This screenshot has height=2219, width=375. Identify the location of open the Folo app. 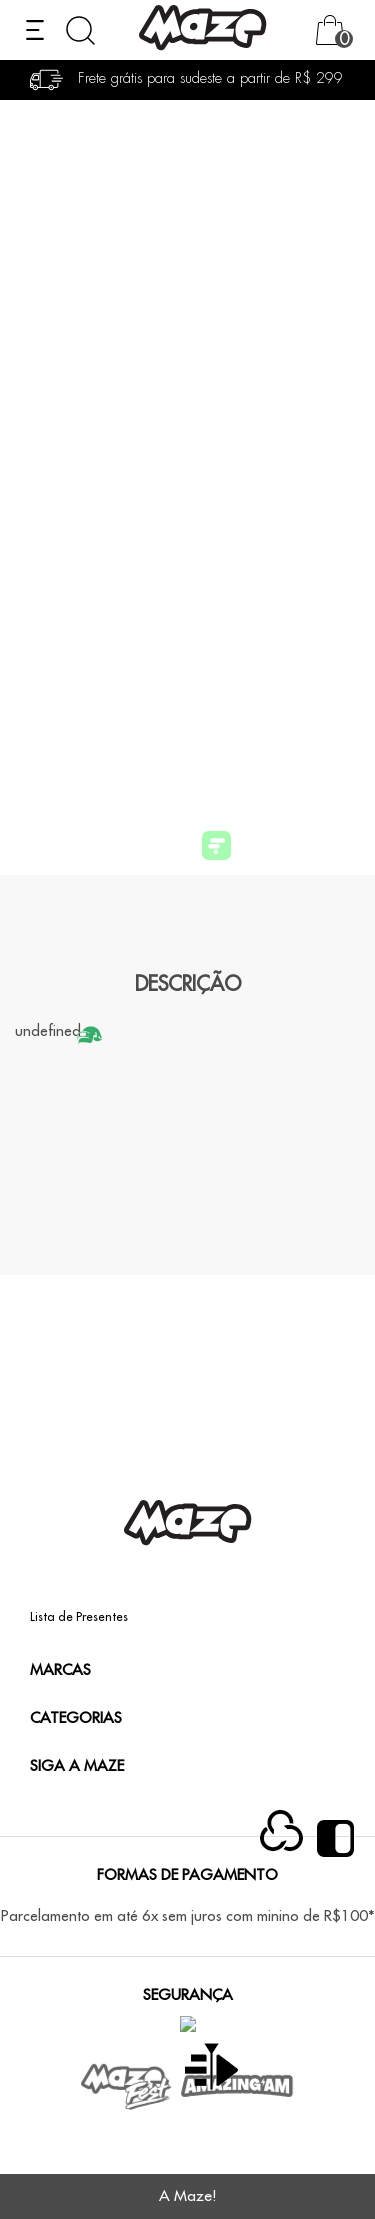
(216, 845).